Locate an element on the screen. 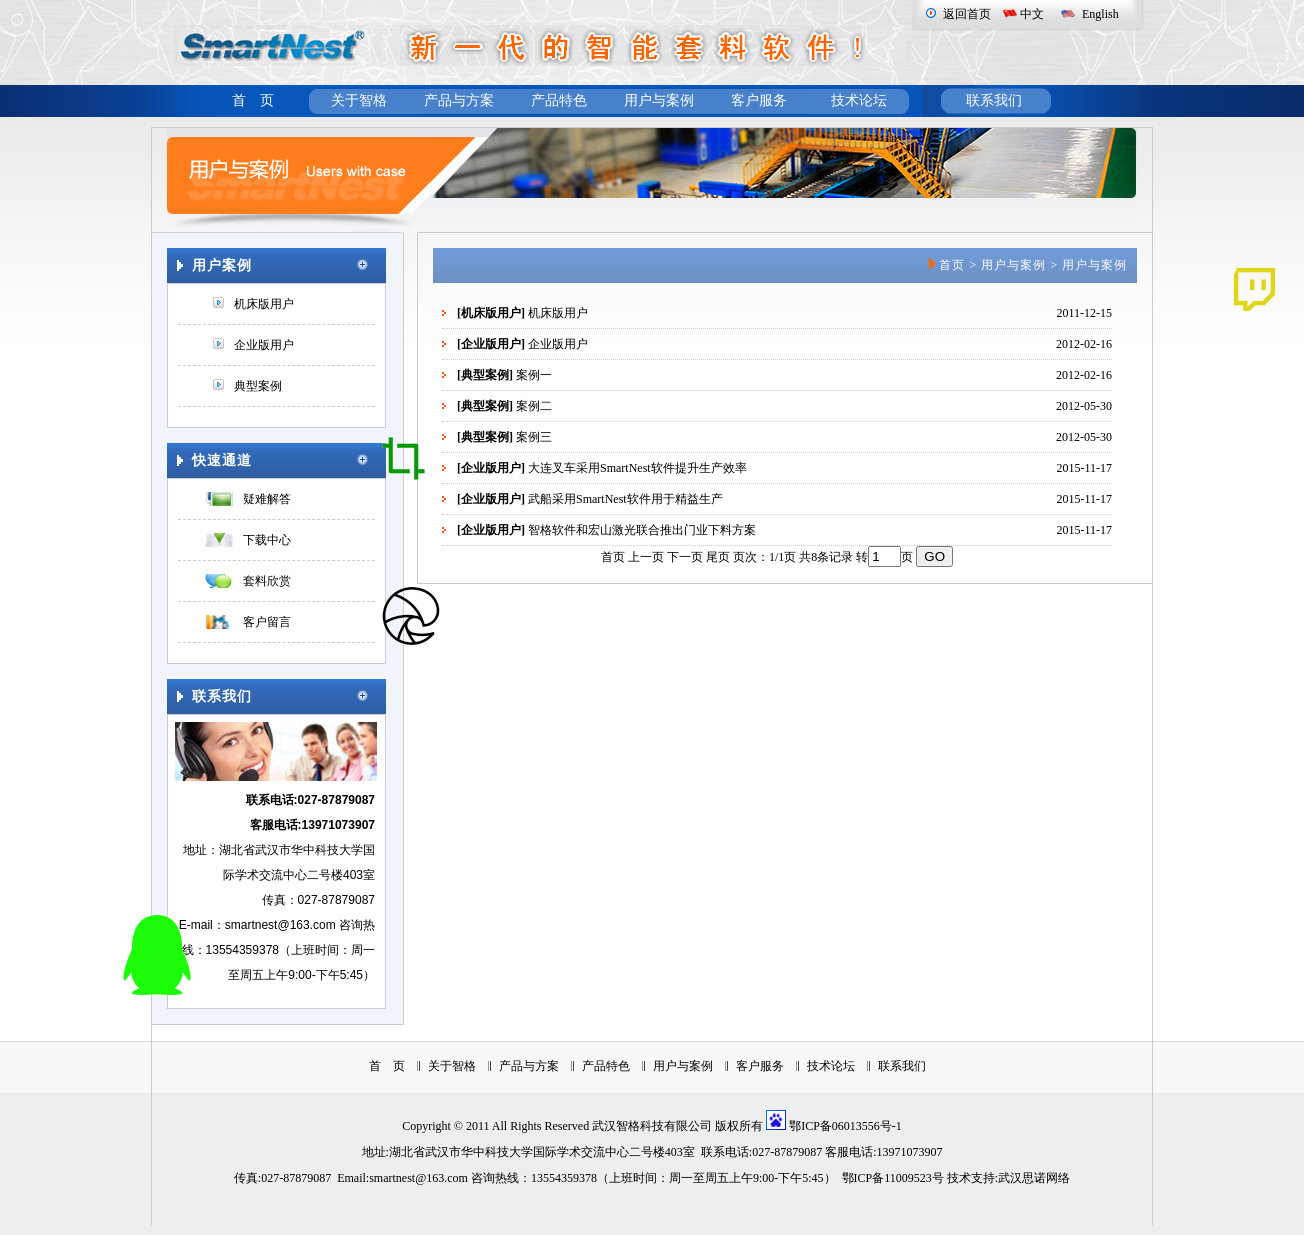 The width and height of the screenshot is (1304, 1235). open Twitch app is located at coordinates (1254, 288).